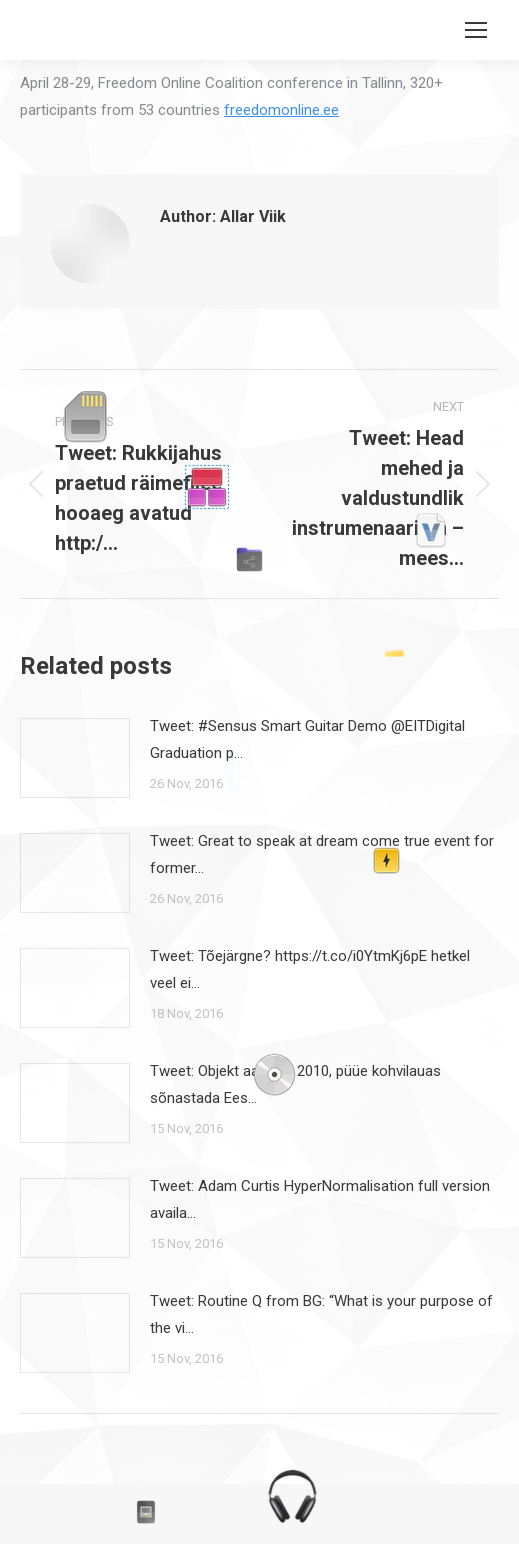 This screenshot has width=519, height=1544. Describe the element at coordinates (394, 650) in the screenshot. I see `open livefront folder` at that location.